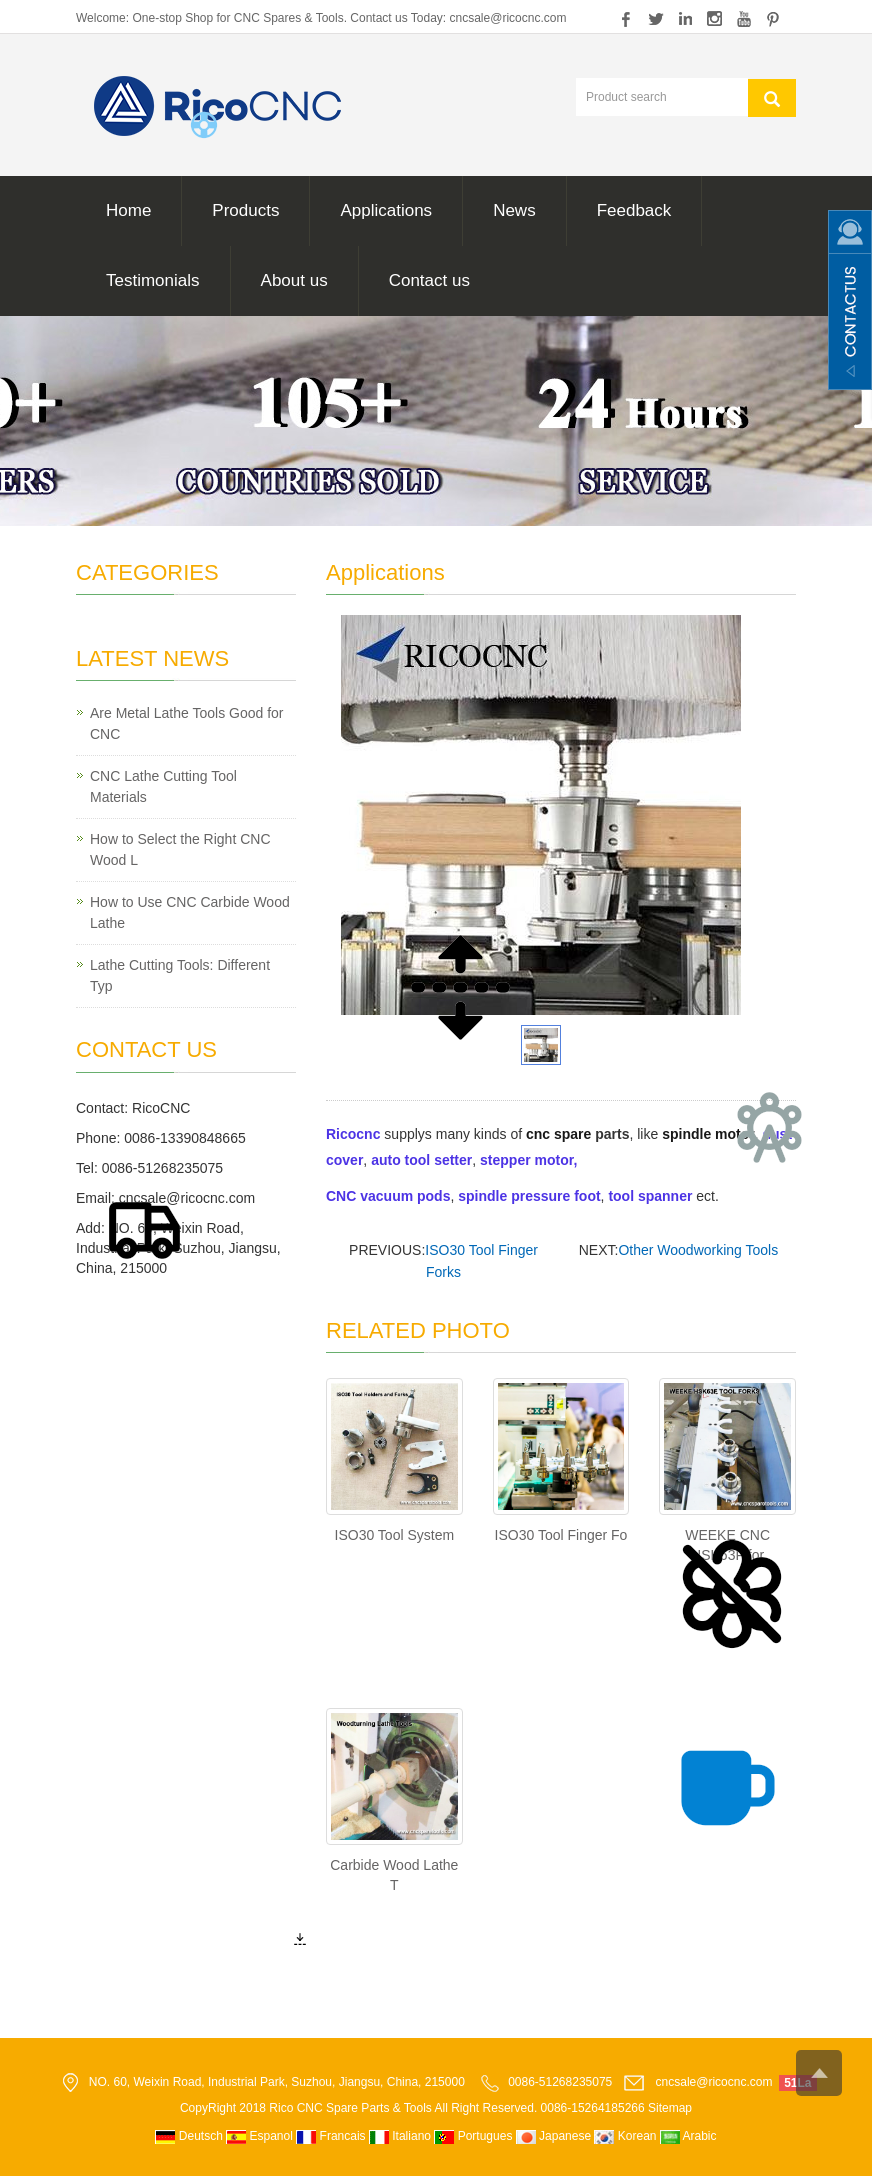  I want to click on track your delivery status, so click(144, 1230).